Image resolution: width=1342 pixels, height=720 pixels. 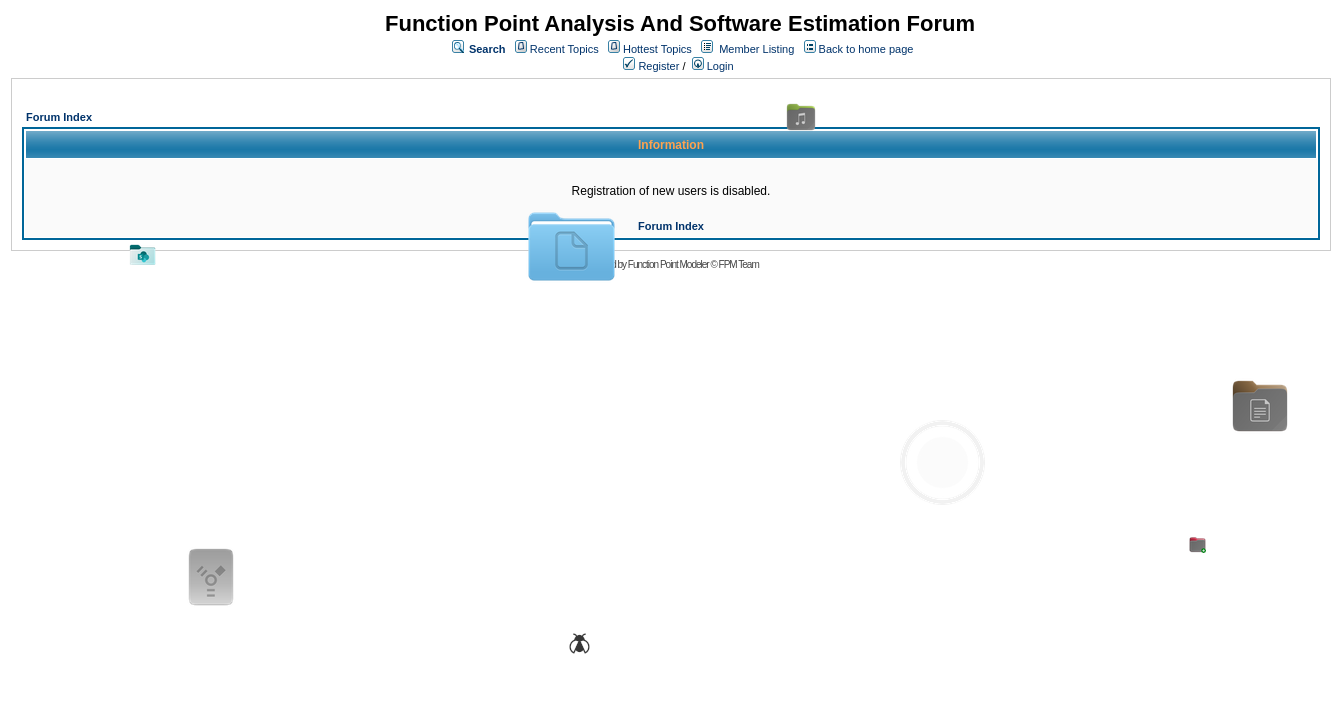 What do you see at coordinates (571, 246) in the screenshot?
I see `open your documents folder` at bounding box center [571, 246].